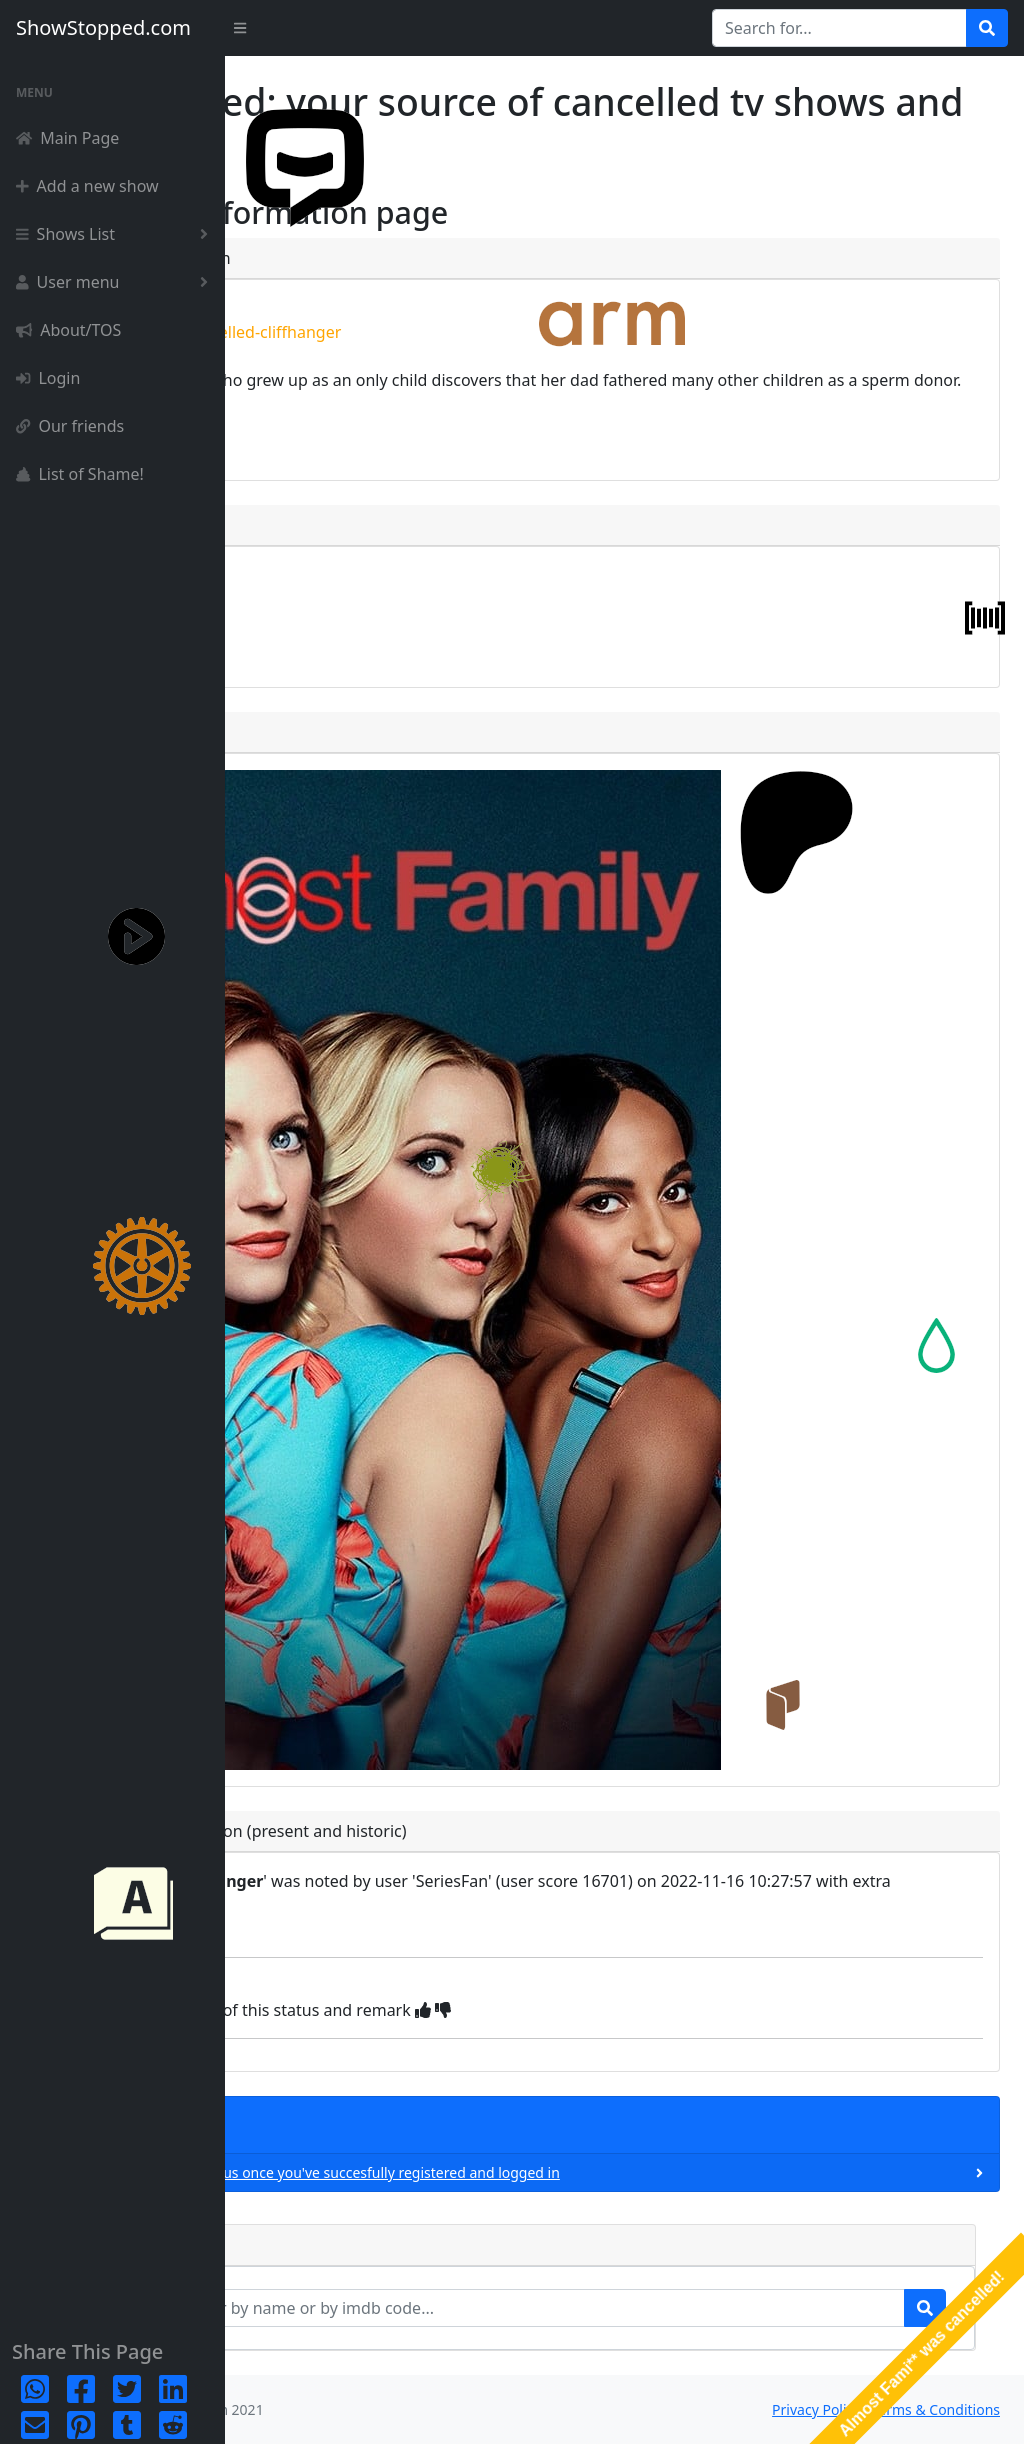  What do you see at coordinates (936, 1345) in the screenshot?
I see `moo print and design services logo` at bounding box center [936, 1345].